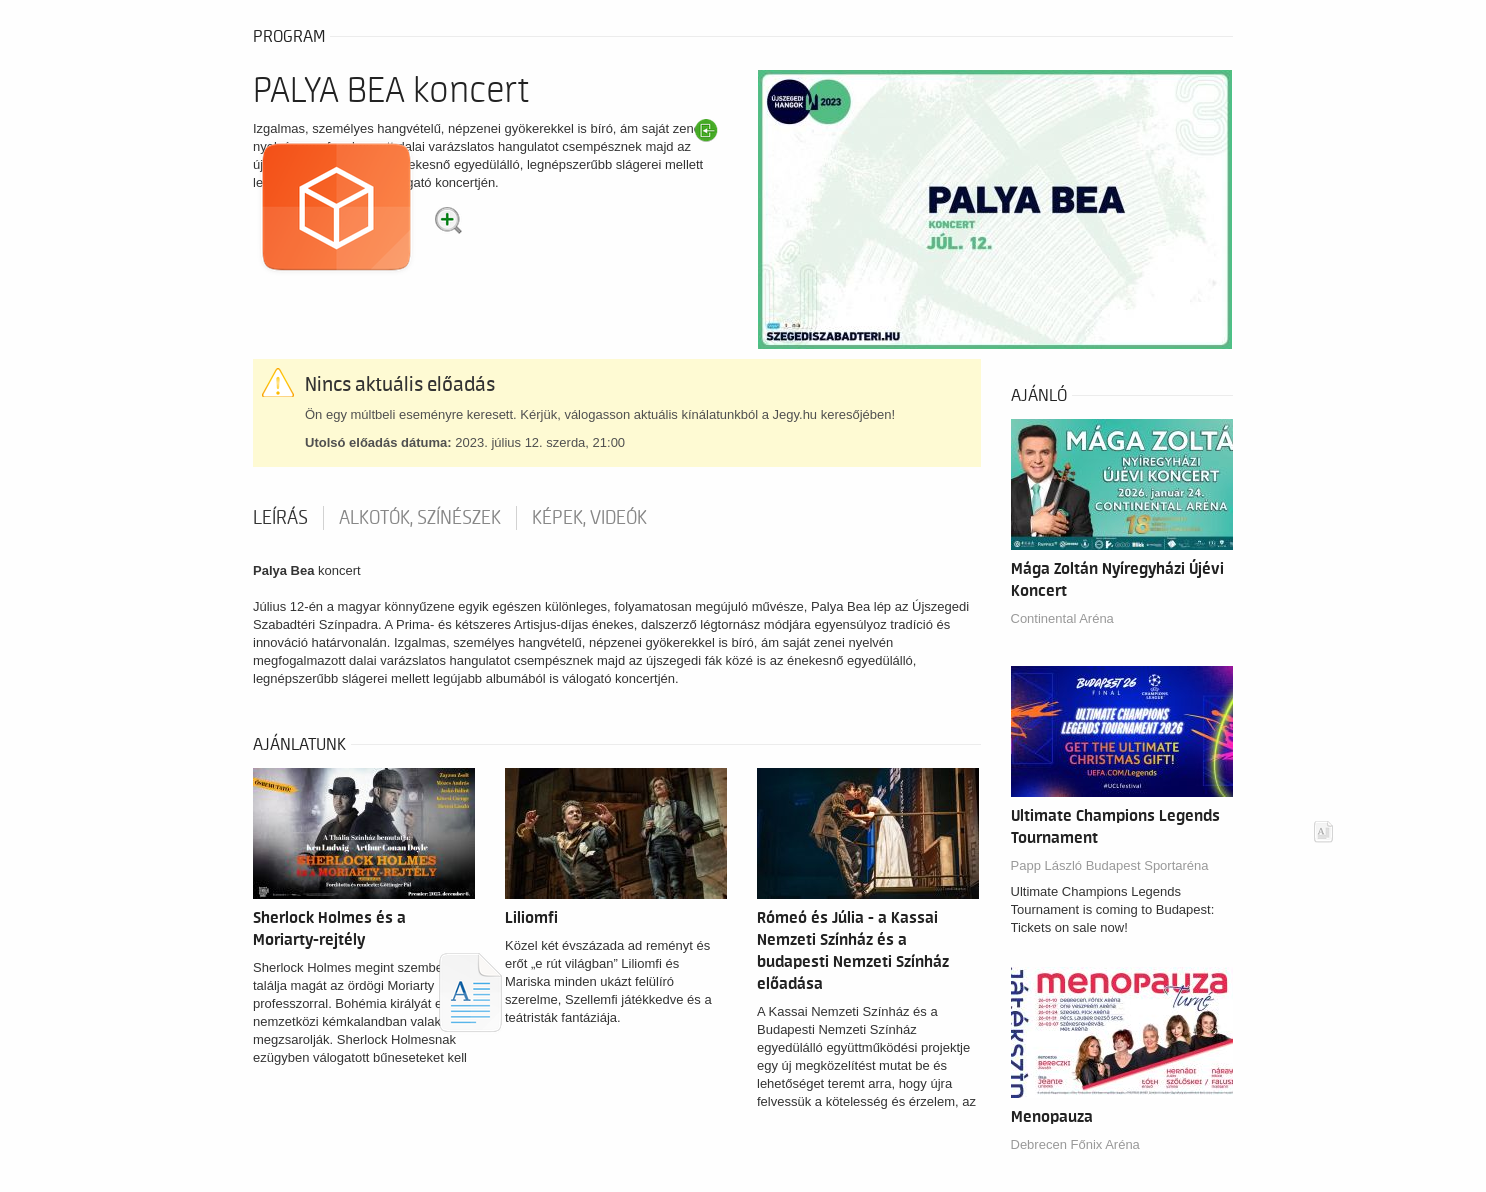 Image resolution: width=1486 pixels, height=1192 pixels. What do you see at coordinates (470, 992) in the screenshot?
I see `open a word processing document` at bounding box center [470, 992].